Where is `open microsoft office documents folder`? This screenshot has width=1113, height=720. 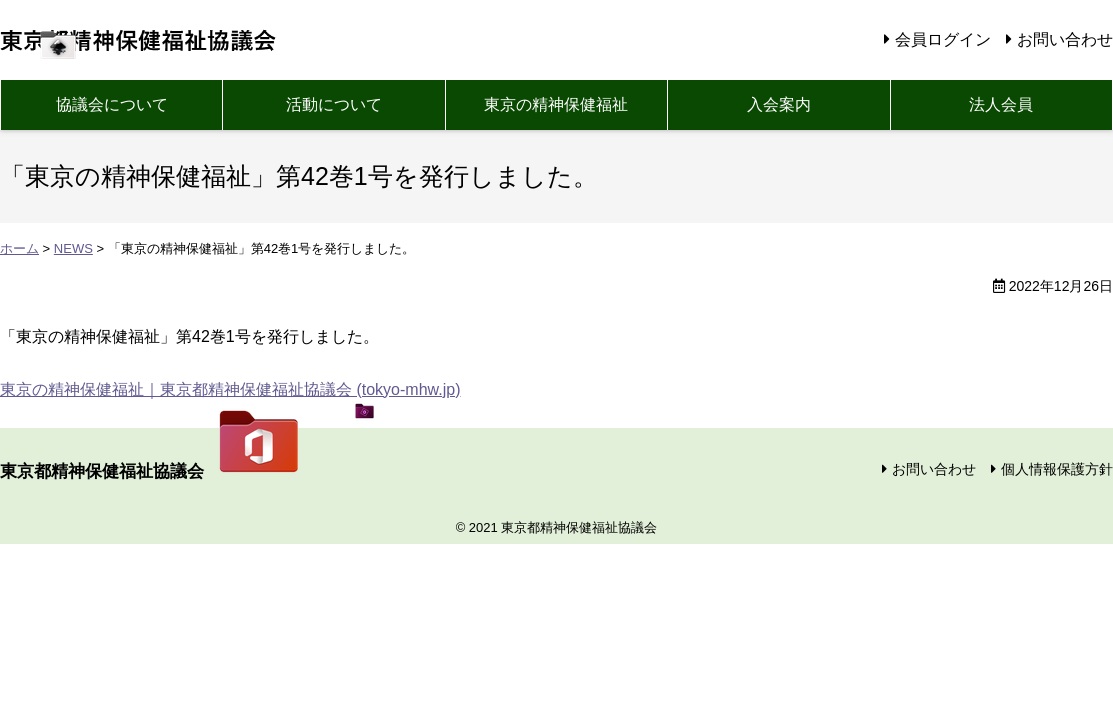 open microsoft office documents folder is located at coordinates (258, 443).